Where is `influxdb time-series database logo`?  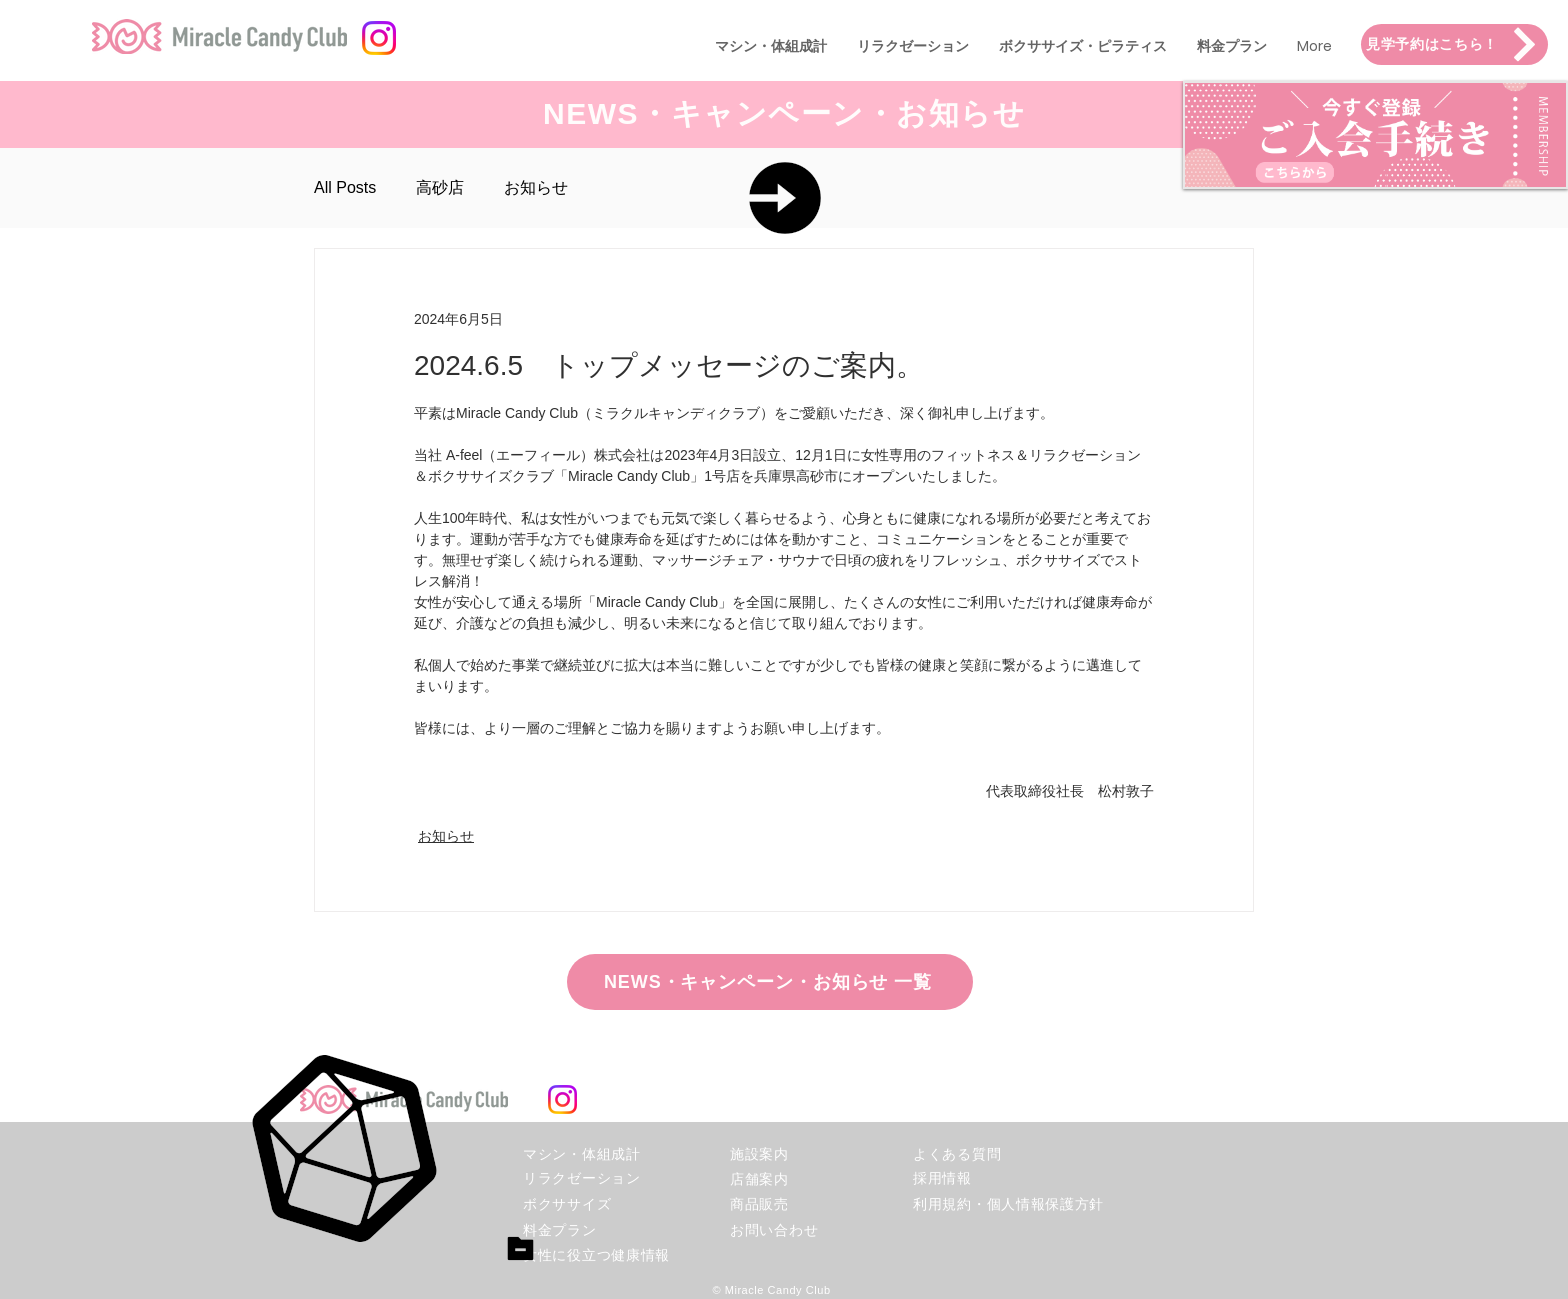
influxdb time-series database logo is located at coordinates (344, 1148).